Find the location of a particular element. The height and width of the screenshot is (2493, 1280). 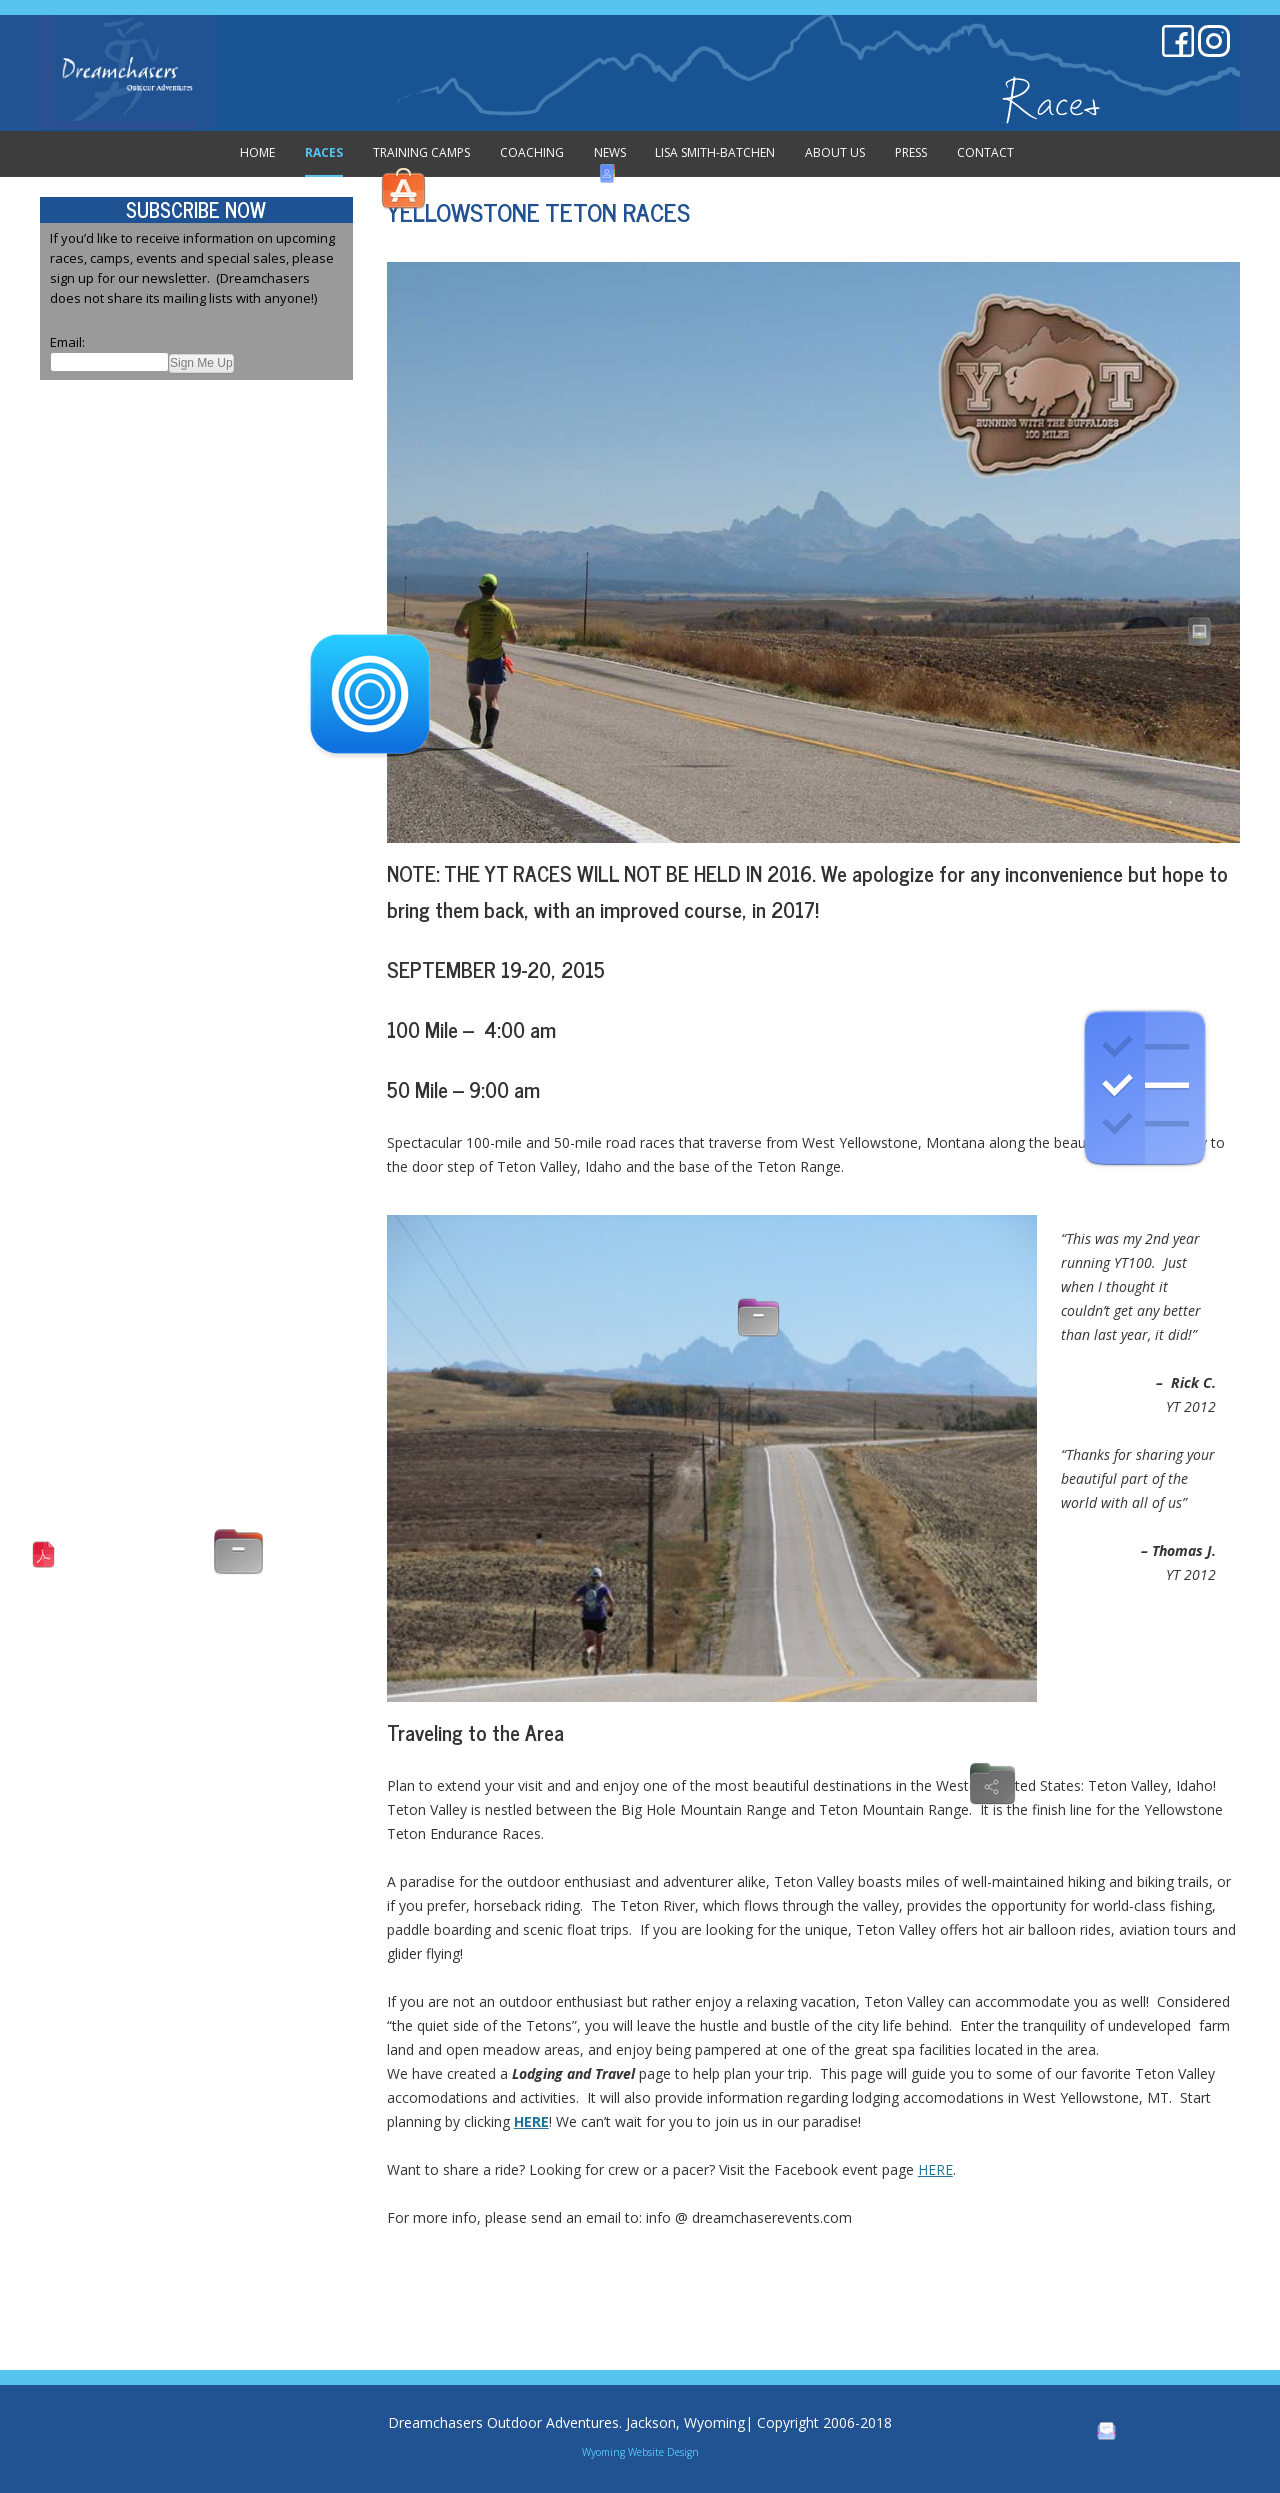

open the software center to browse and install apps is located at coordinates (403, 190).